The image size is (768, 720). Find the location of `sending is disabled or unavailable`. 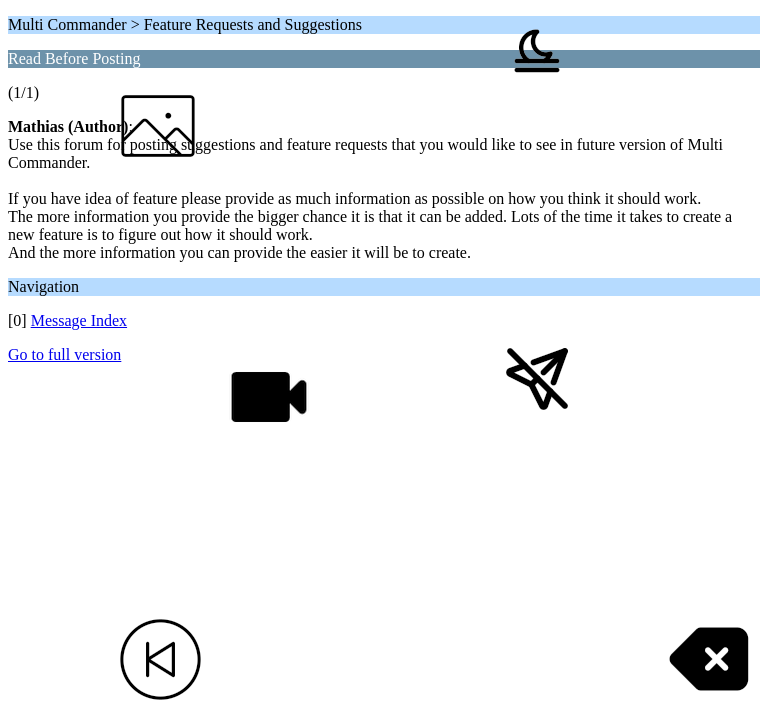

sending is disabled or unavailable is located at coordinates (537, 378).